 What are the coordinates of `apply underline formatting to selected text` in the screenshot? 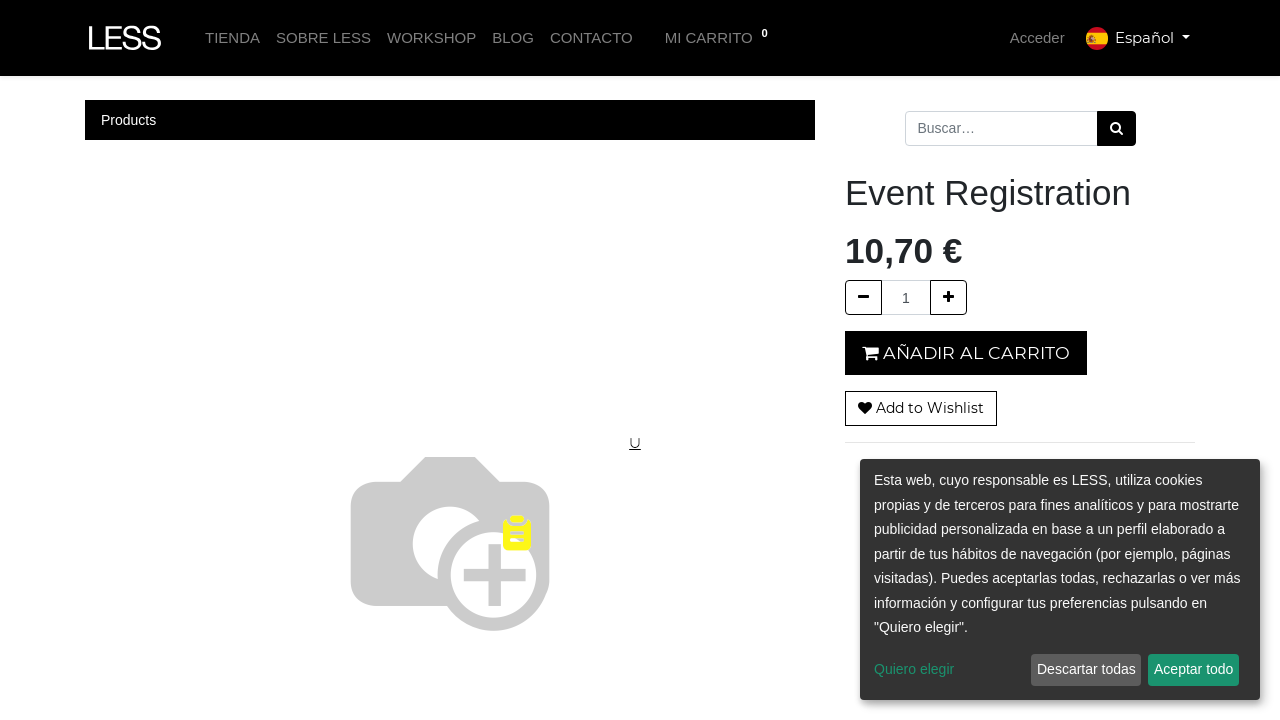 It's located at (635, 444).